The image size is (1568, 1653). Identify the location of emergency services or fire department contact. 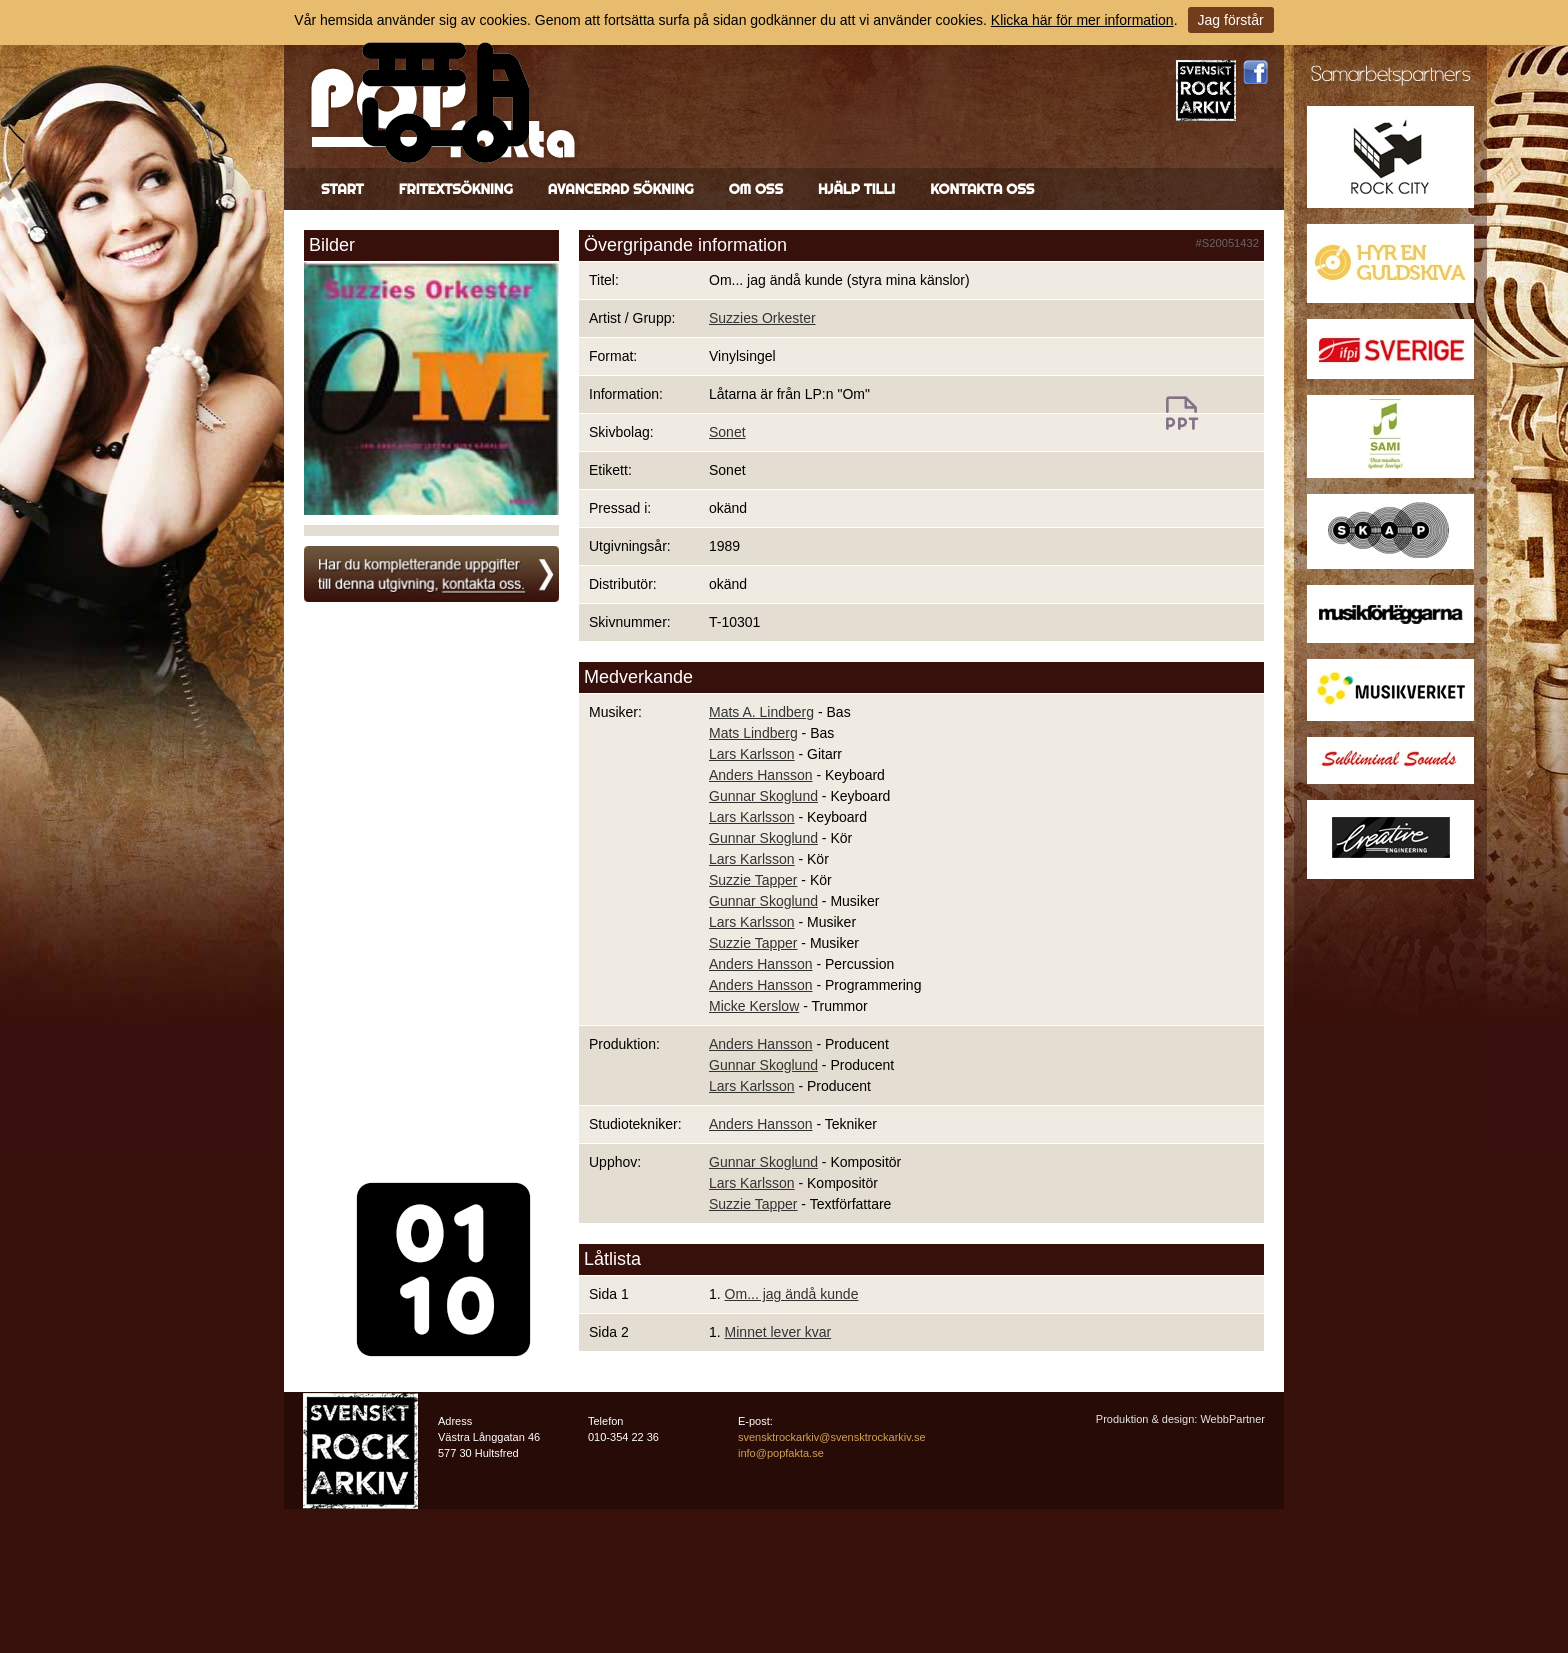
(441, 94).